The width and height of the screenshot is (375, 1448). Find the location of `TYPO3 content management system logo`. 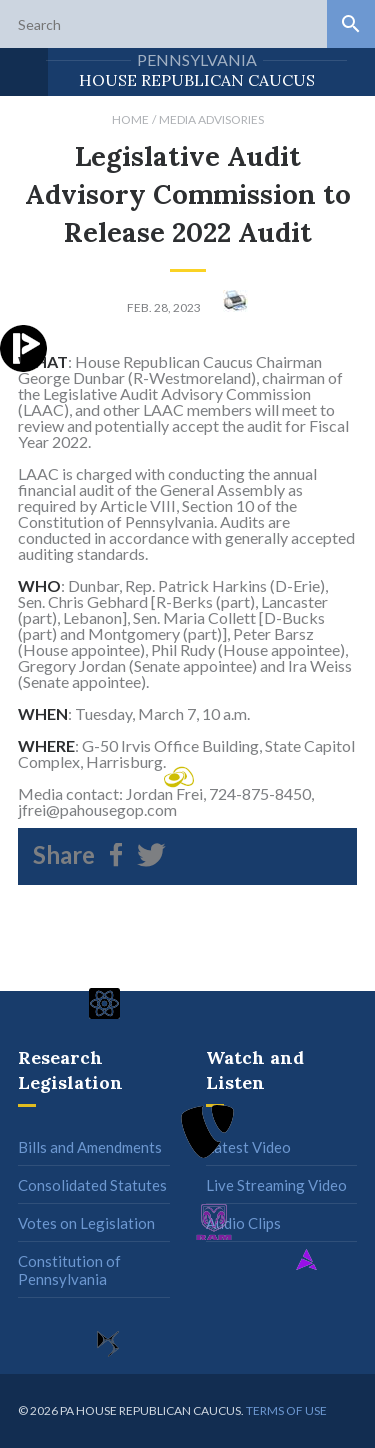

TYPO3 content management system logo is located at coordinates (207, 1131).